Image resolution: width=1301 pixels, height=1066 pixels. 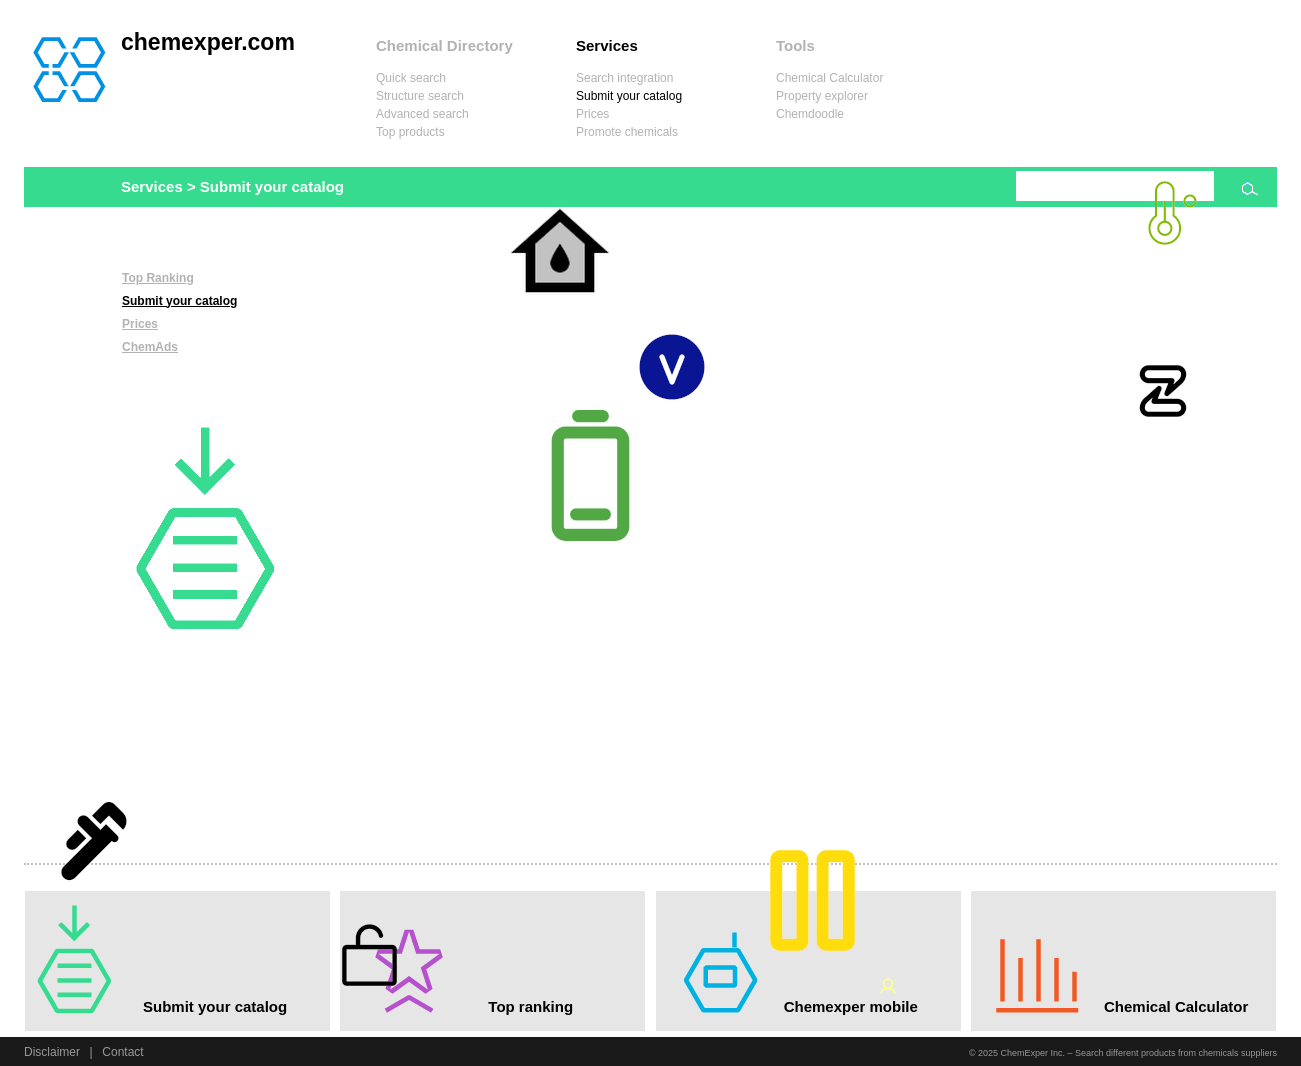 I want to click on view your profile, so click(x=888, y=986).